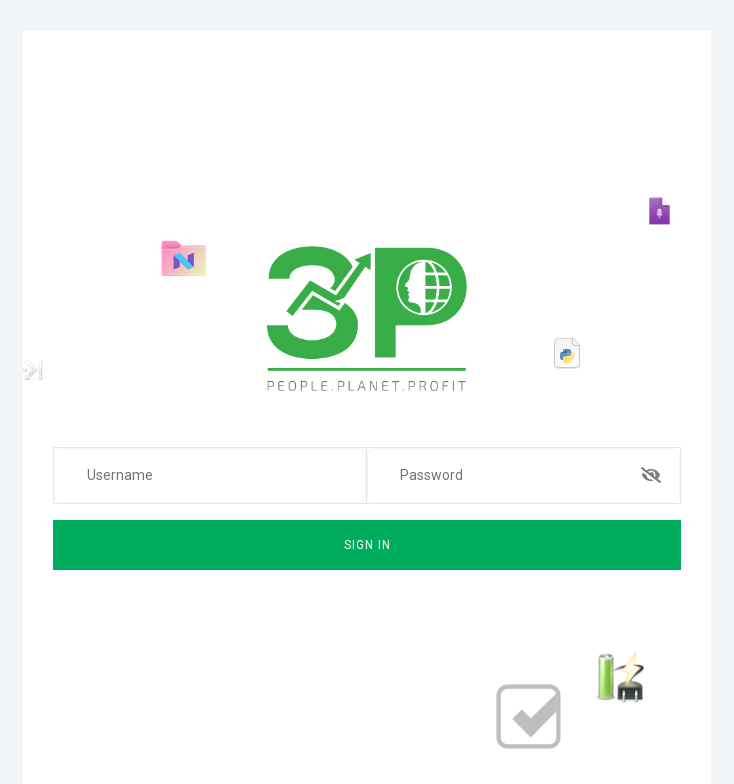 Image resolution: width=734 pixels, height=784 pixels. What do you see at coordinates (528, 716) in the screenshot?
I see `indicates a selected or enabled option` at bounding box center [528, 716].